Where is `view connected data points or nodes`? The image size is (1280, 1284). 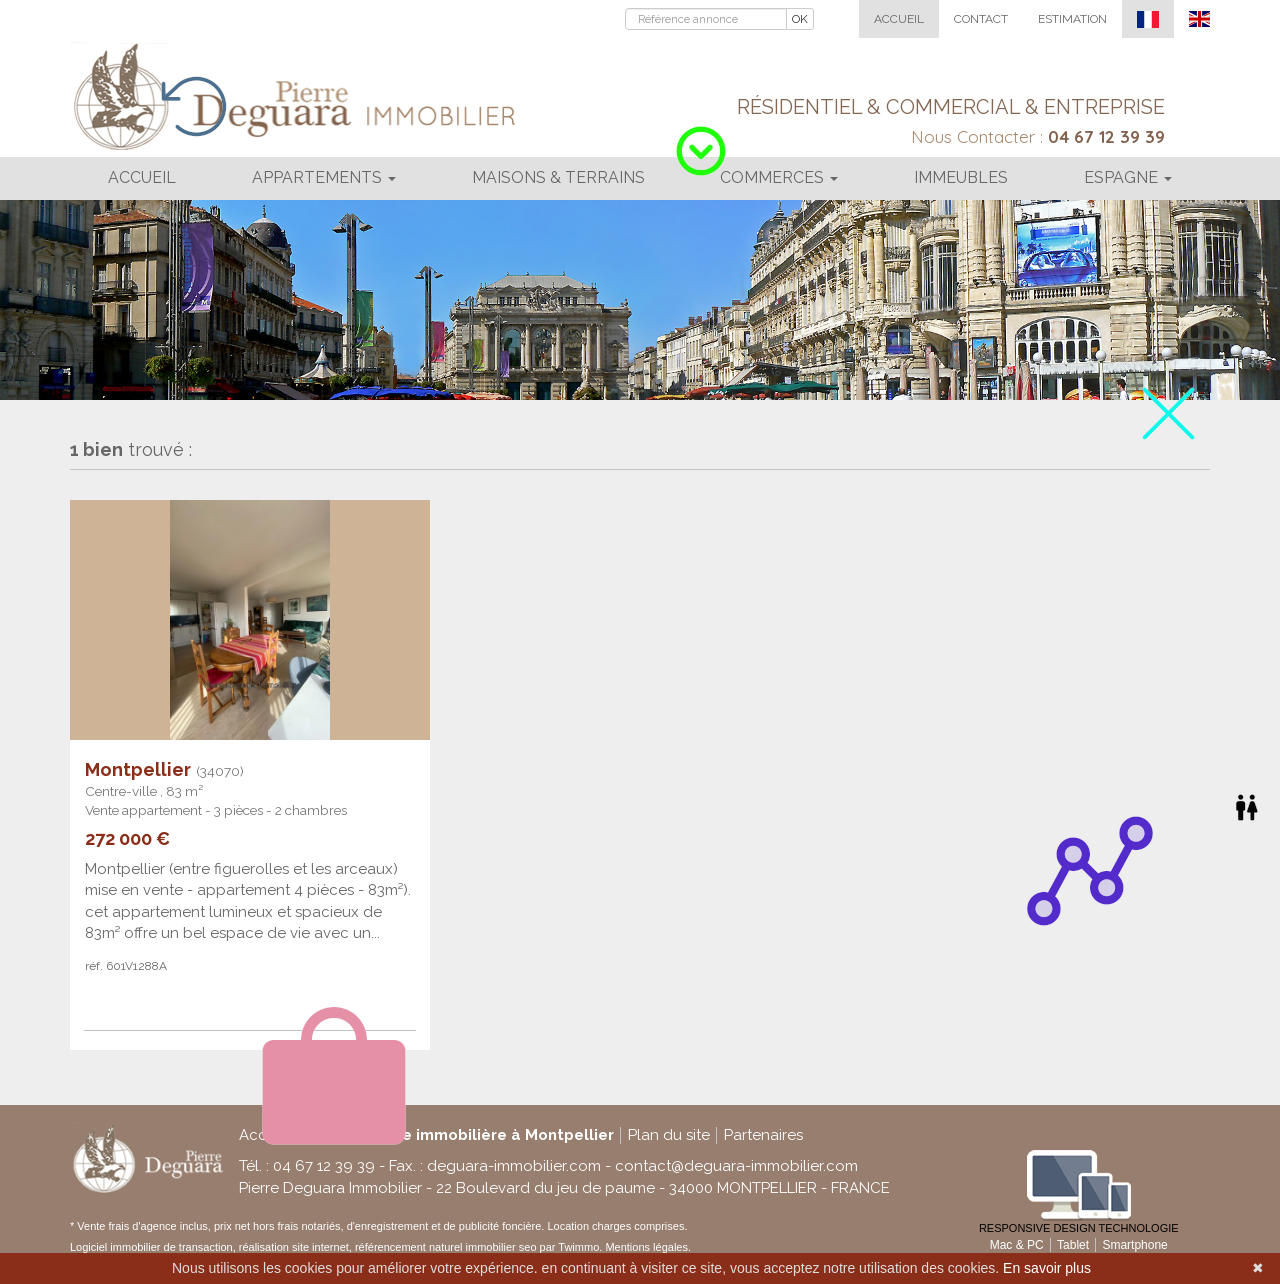 view connected data points or nodes is located at coordinates (1090, 871).